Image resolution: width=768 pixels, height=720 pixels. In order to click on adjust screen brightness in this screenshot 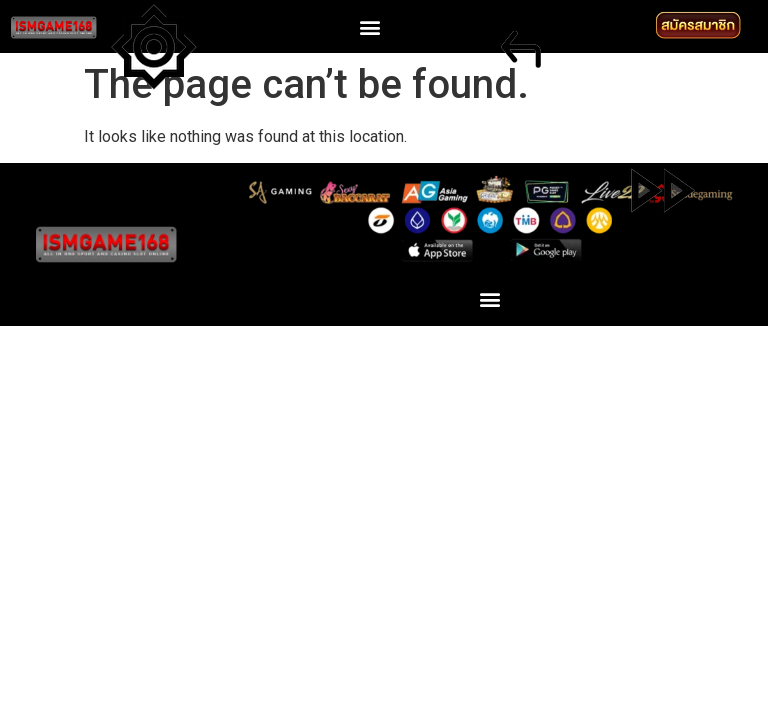, I will do `click(154, 47)`.